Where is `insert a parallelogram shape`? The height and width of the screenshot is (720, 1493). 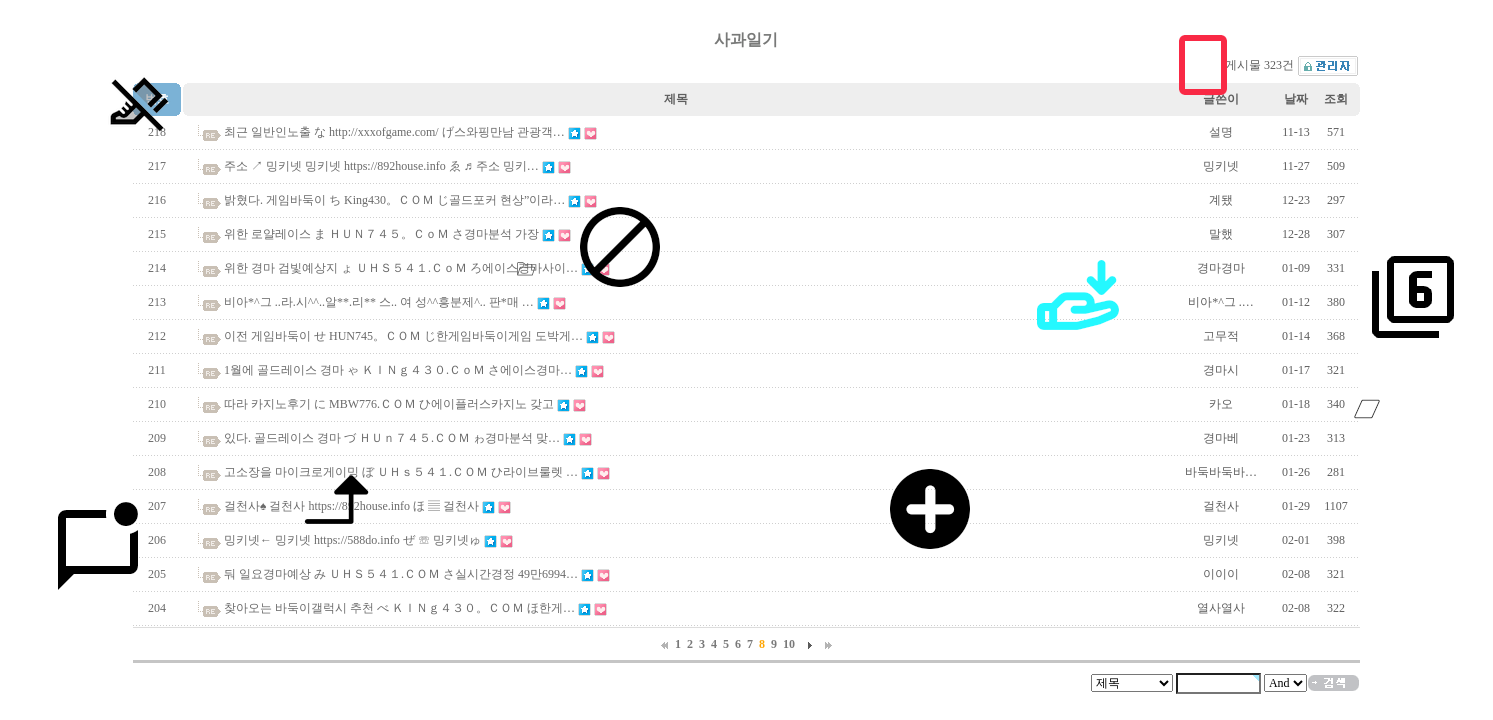 insert a parallelogram shape is located at coordinates (1367, 409).